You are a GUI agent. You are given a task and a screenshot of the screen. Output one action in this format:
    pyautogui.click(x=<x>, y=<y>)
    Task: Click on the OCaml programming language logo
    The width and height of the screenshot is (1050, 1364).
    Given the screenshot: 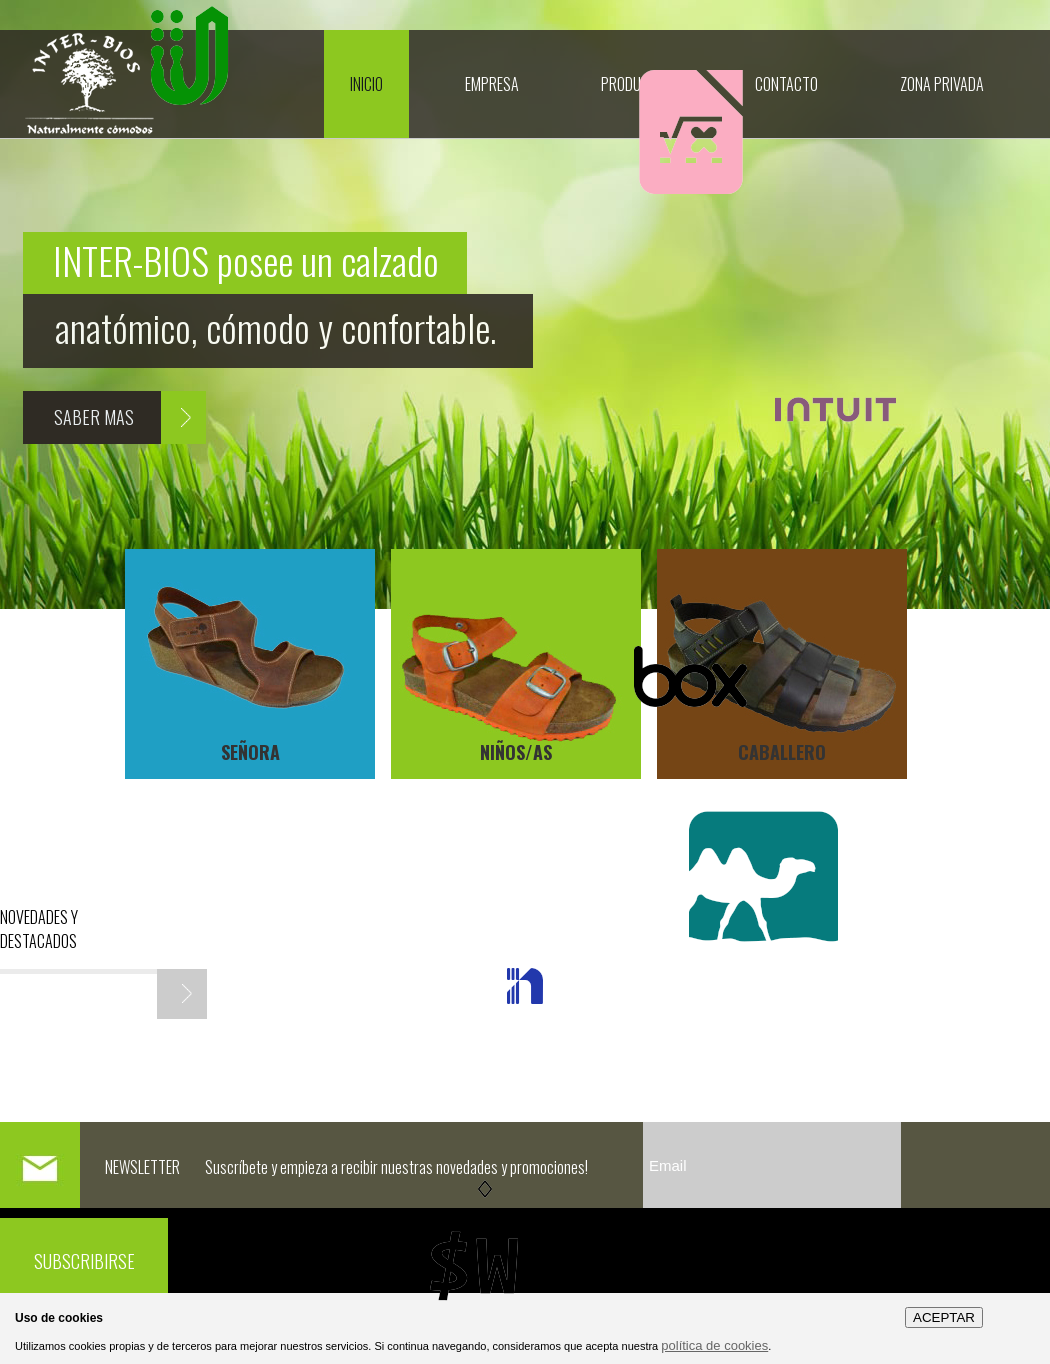 What is the action you would take?
    pyautogui.click(x=763, y=876)
    